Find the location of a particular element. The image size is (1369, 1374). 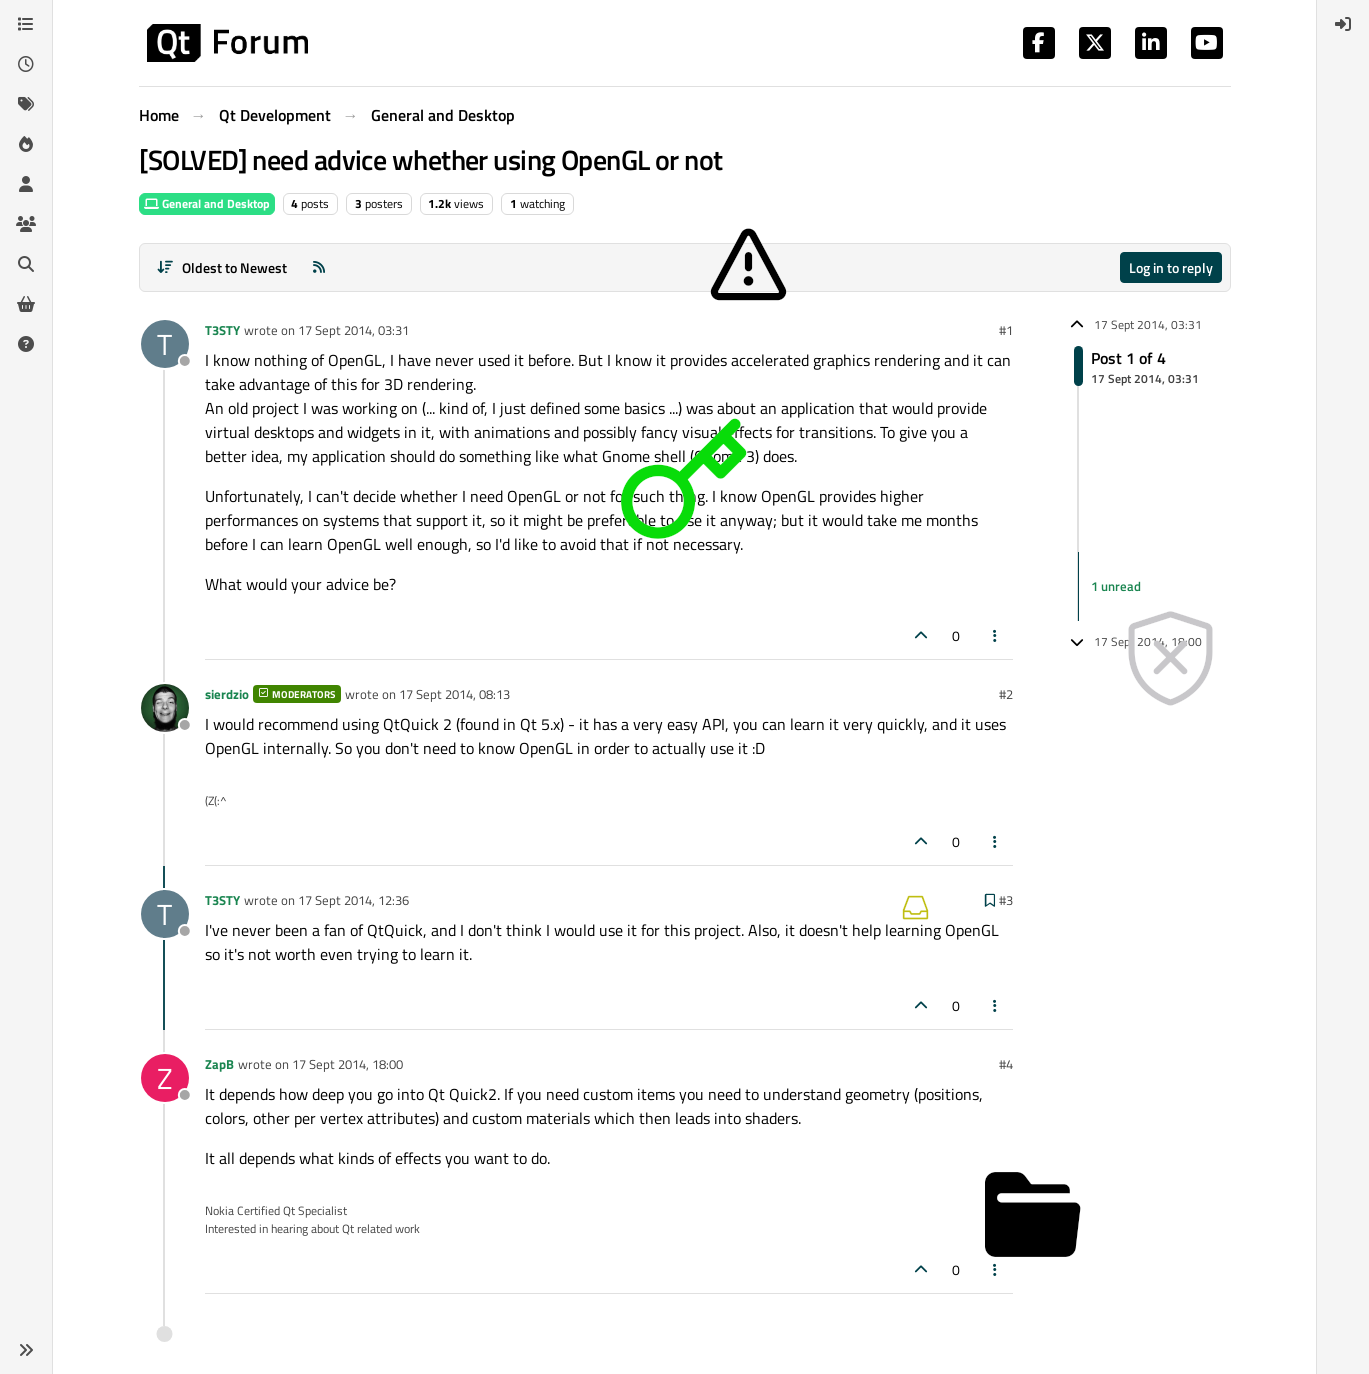

access security or password settings is located at coordinates (683, 481).